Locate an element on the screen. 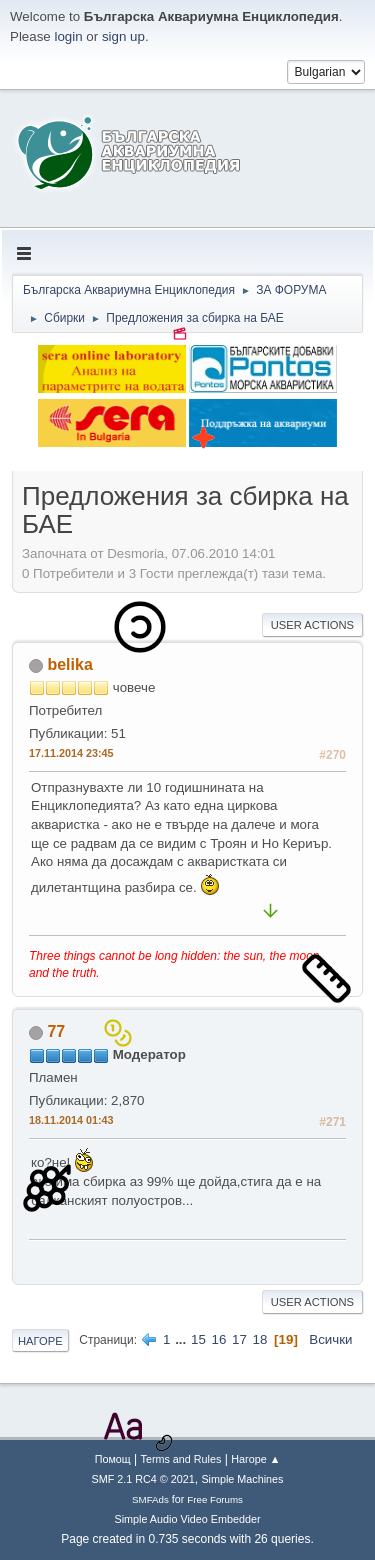 This screenshot has width=375, height=1560. access video or movie content is located at coordinates (180, 334).